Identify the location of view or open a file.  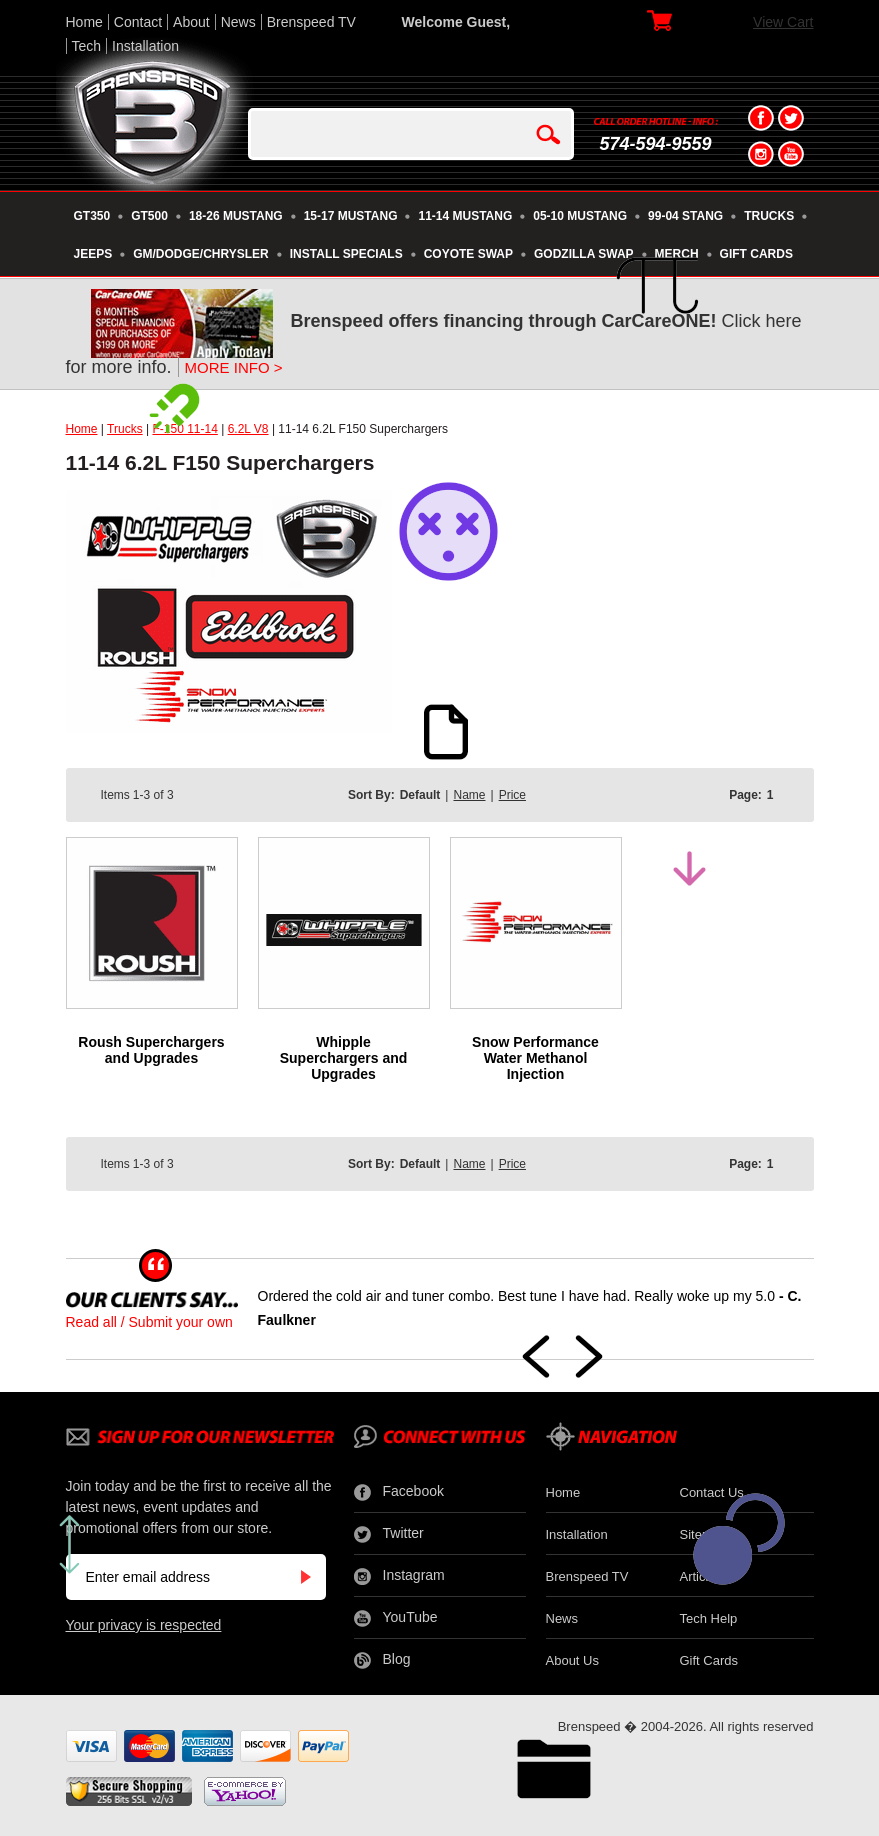
(446, 732).